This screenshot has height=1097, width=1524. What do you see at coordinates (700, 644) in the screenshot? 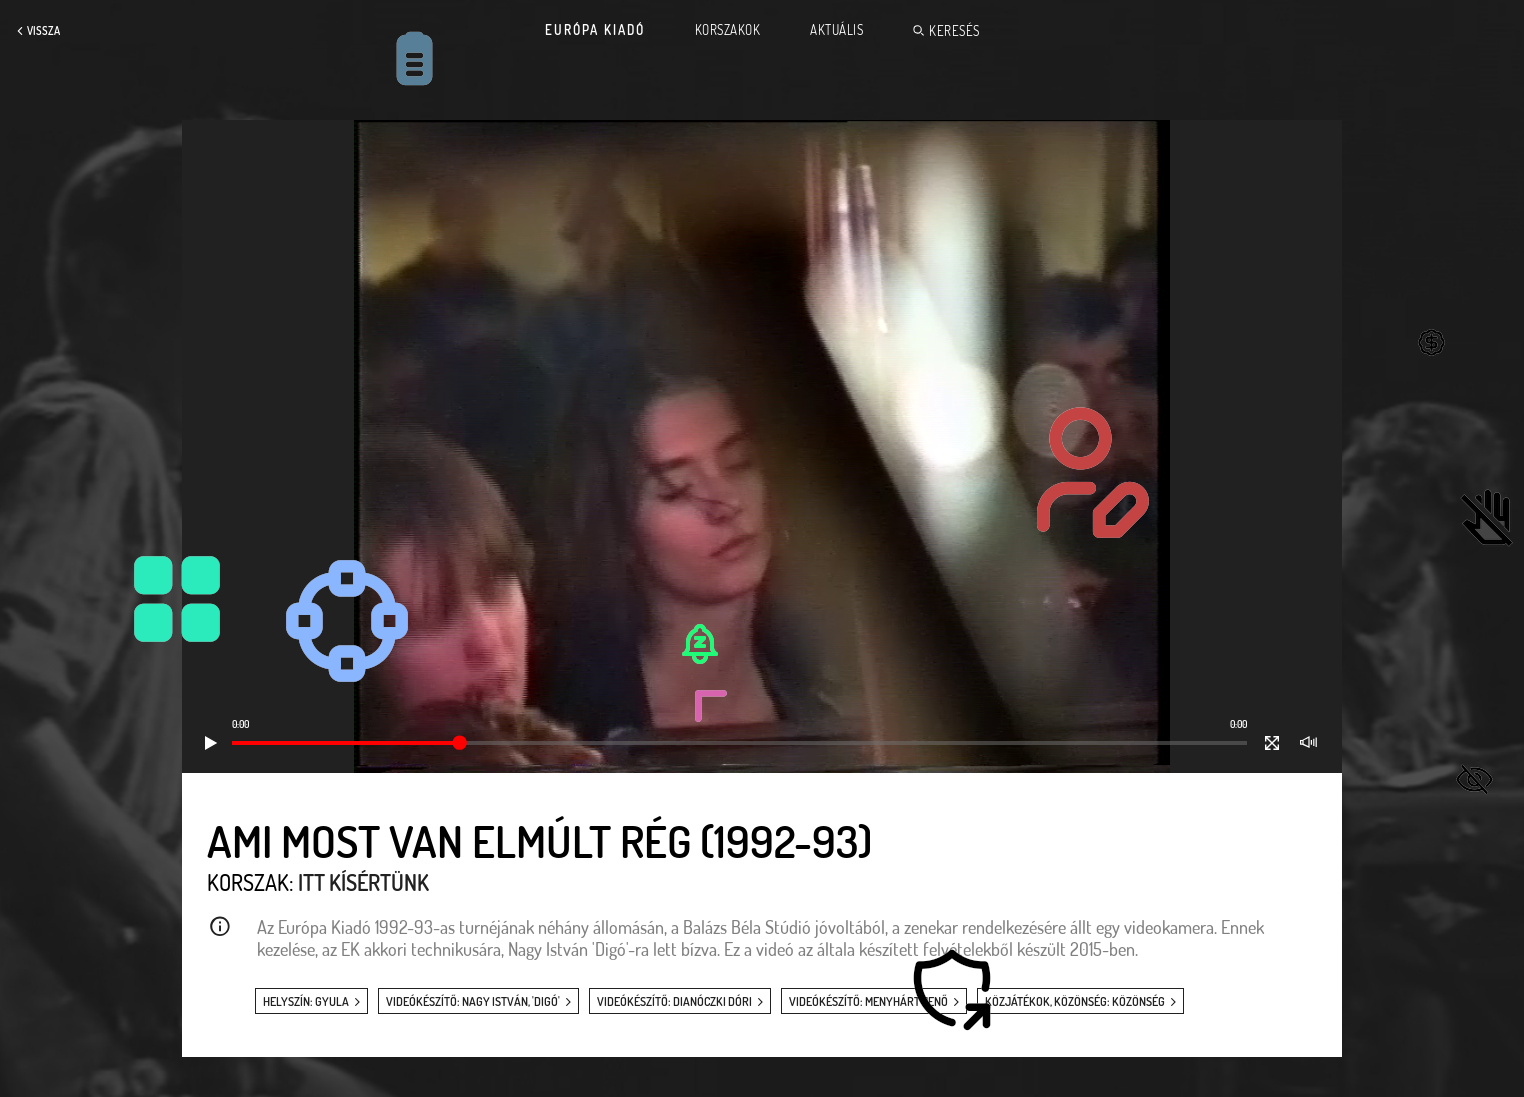
I see `snooze notifications` at bounding box center [700, 644].